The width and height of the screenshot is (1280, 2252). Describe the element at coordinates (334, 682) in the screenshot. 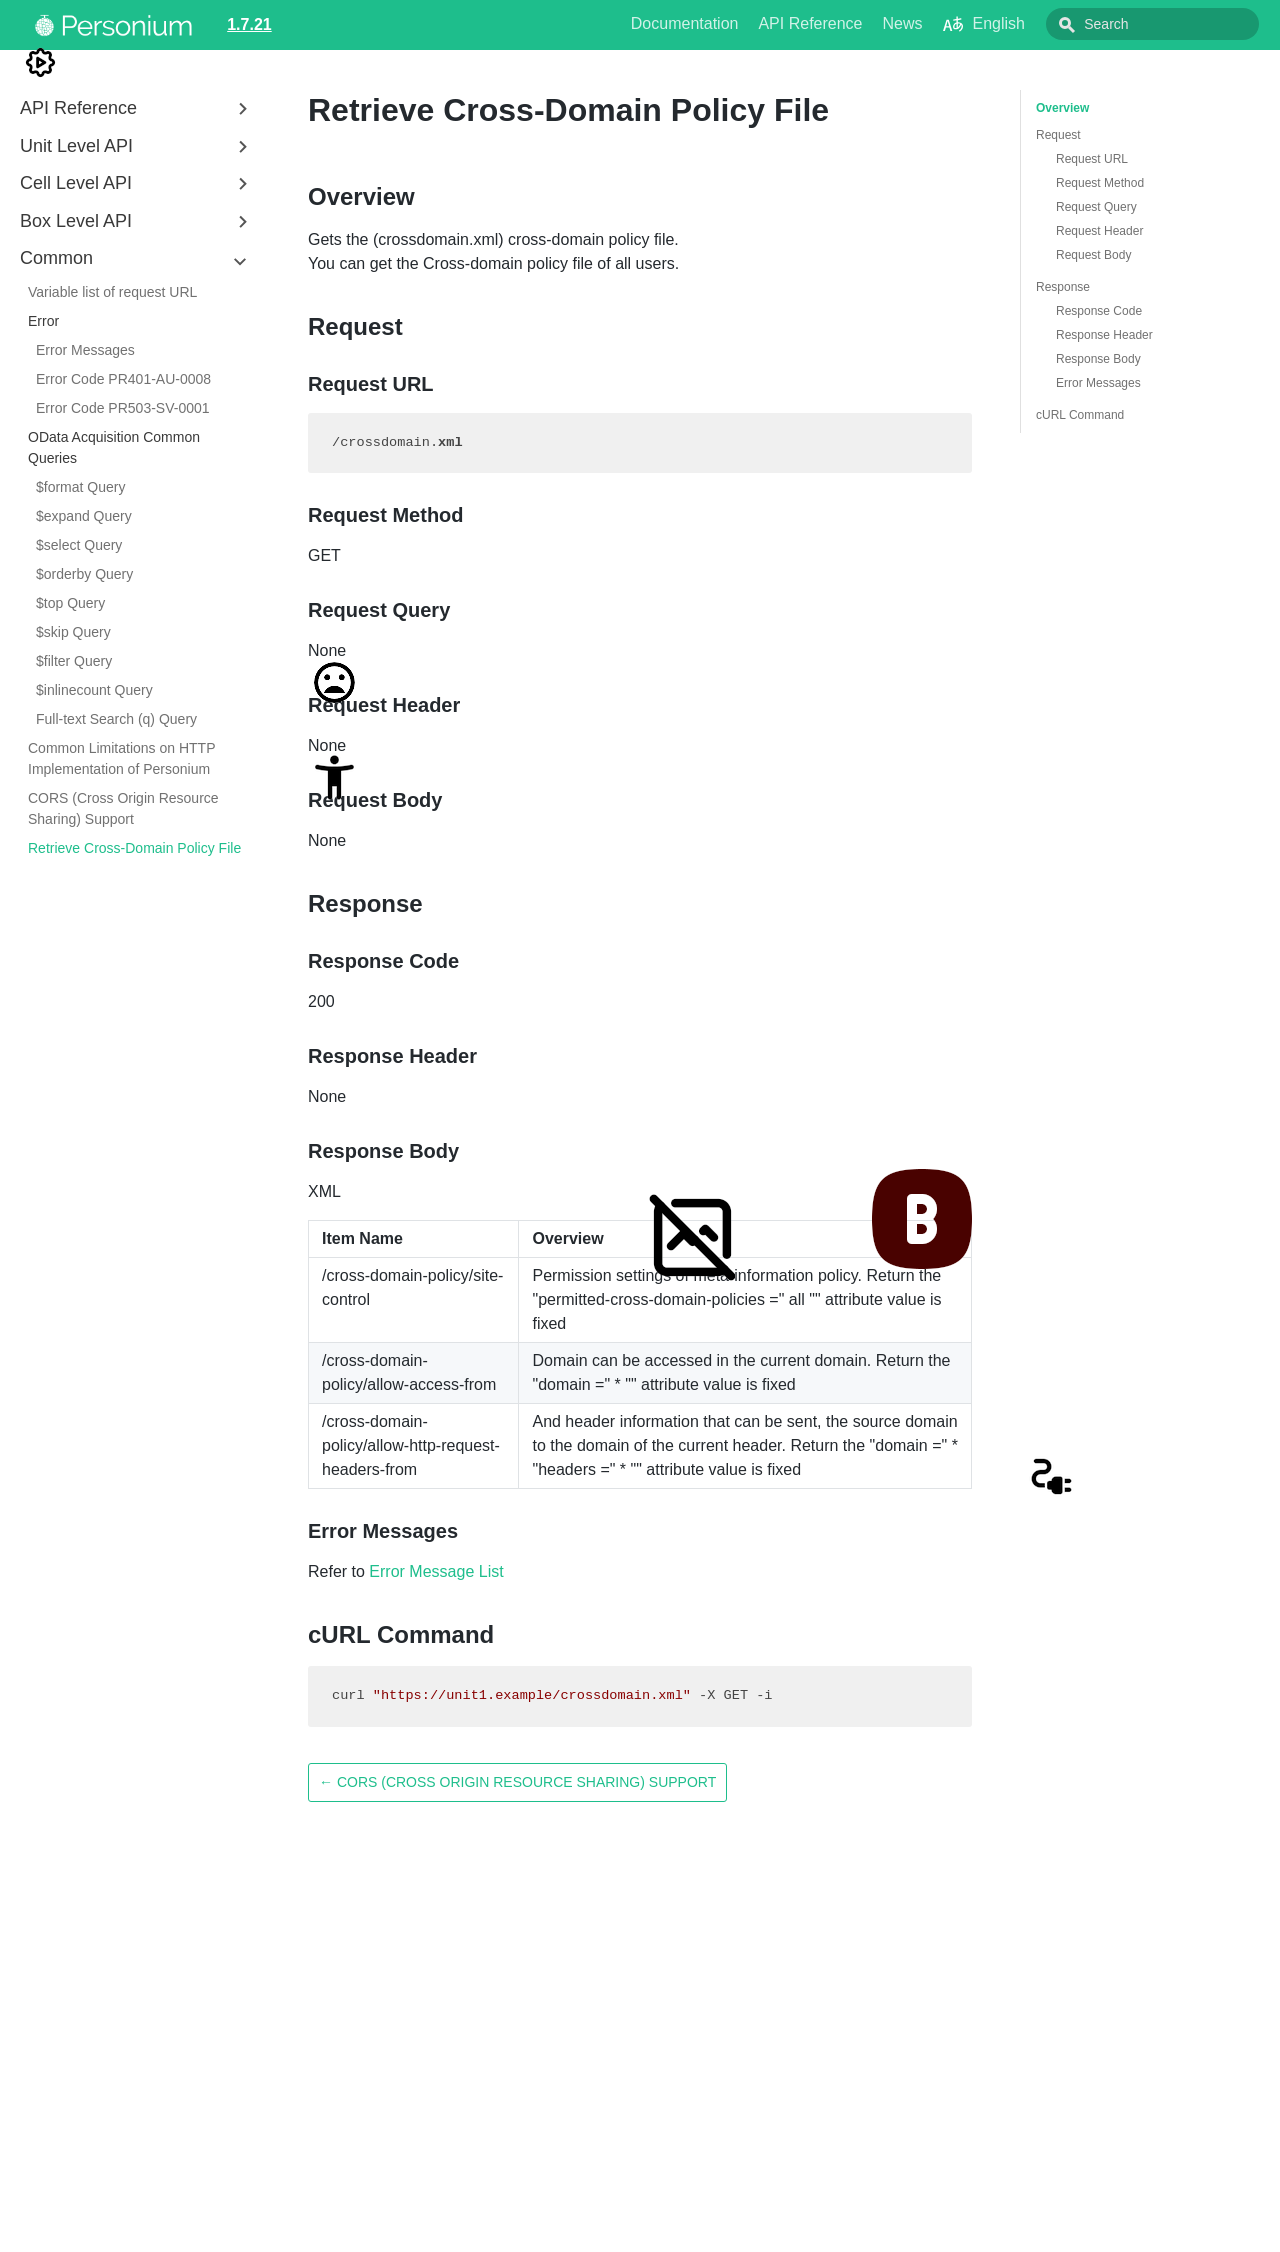

I see `rate your experience as negative` at that location.